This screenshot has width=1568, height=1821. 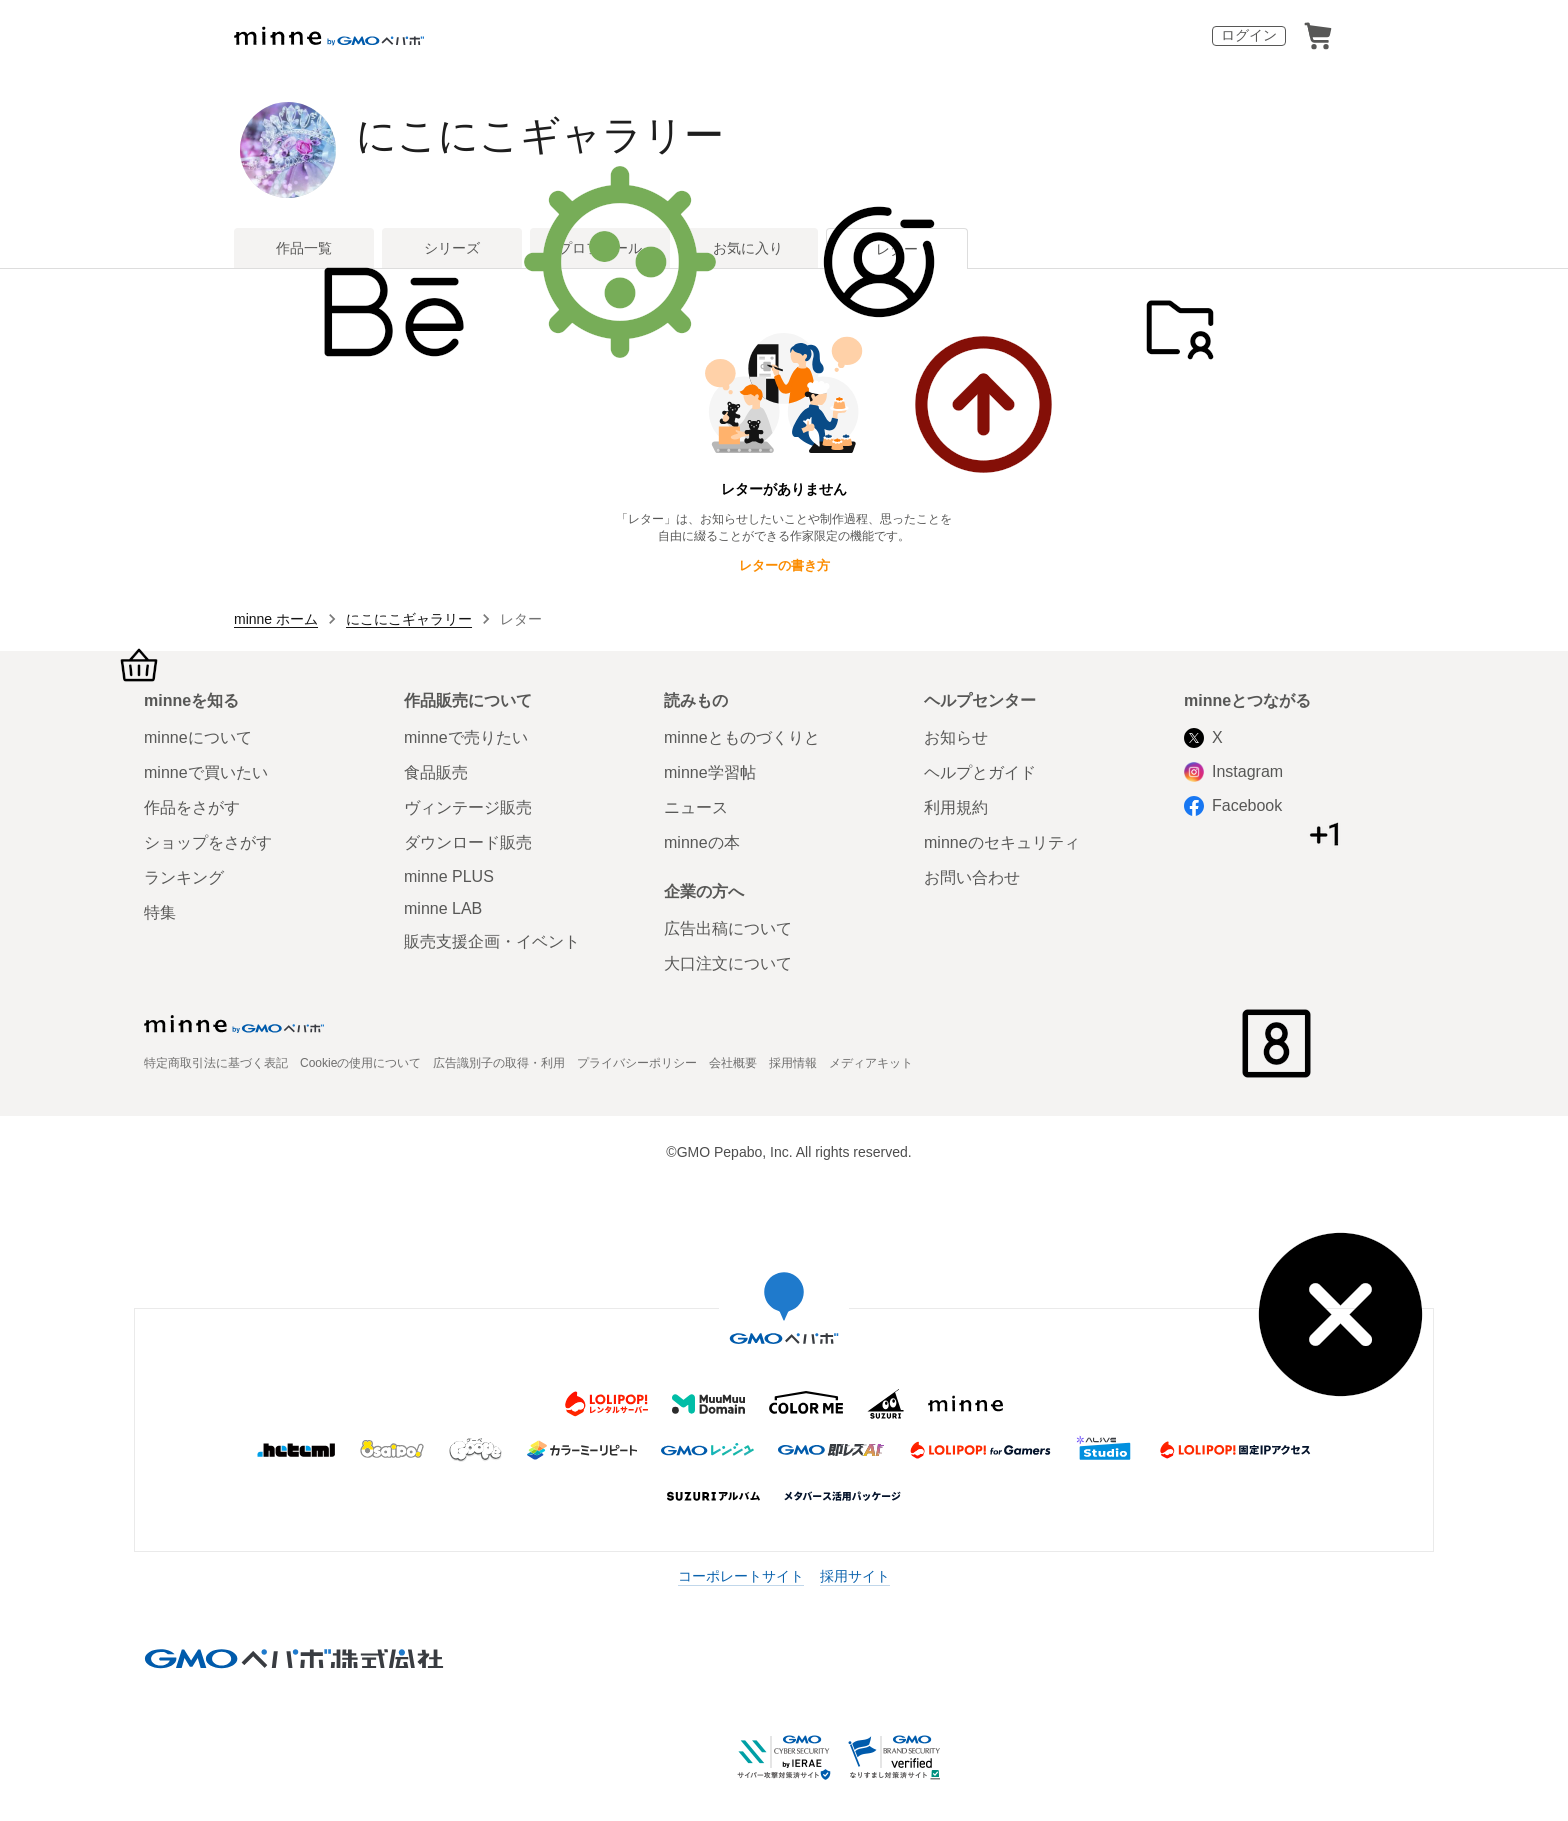 What do you see at coordinates (139, 667) in the screenshot?
I see `view shopping basket` at bounding box center [139, 667].